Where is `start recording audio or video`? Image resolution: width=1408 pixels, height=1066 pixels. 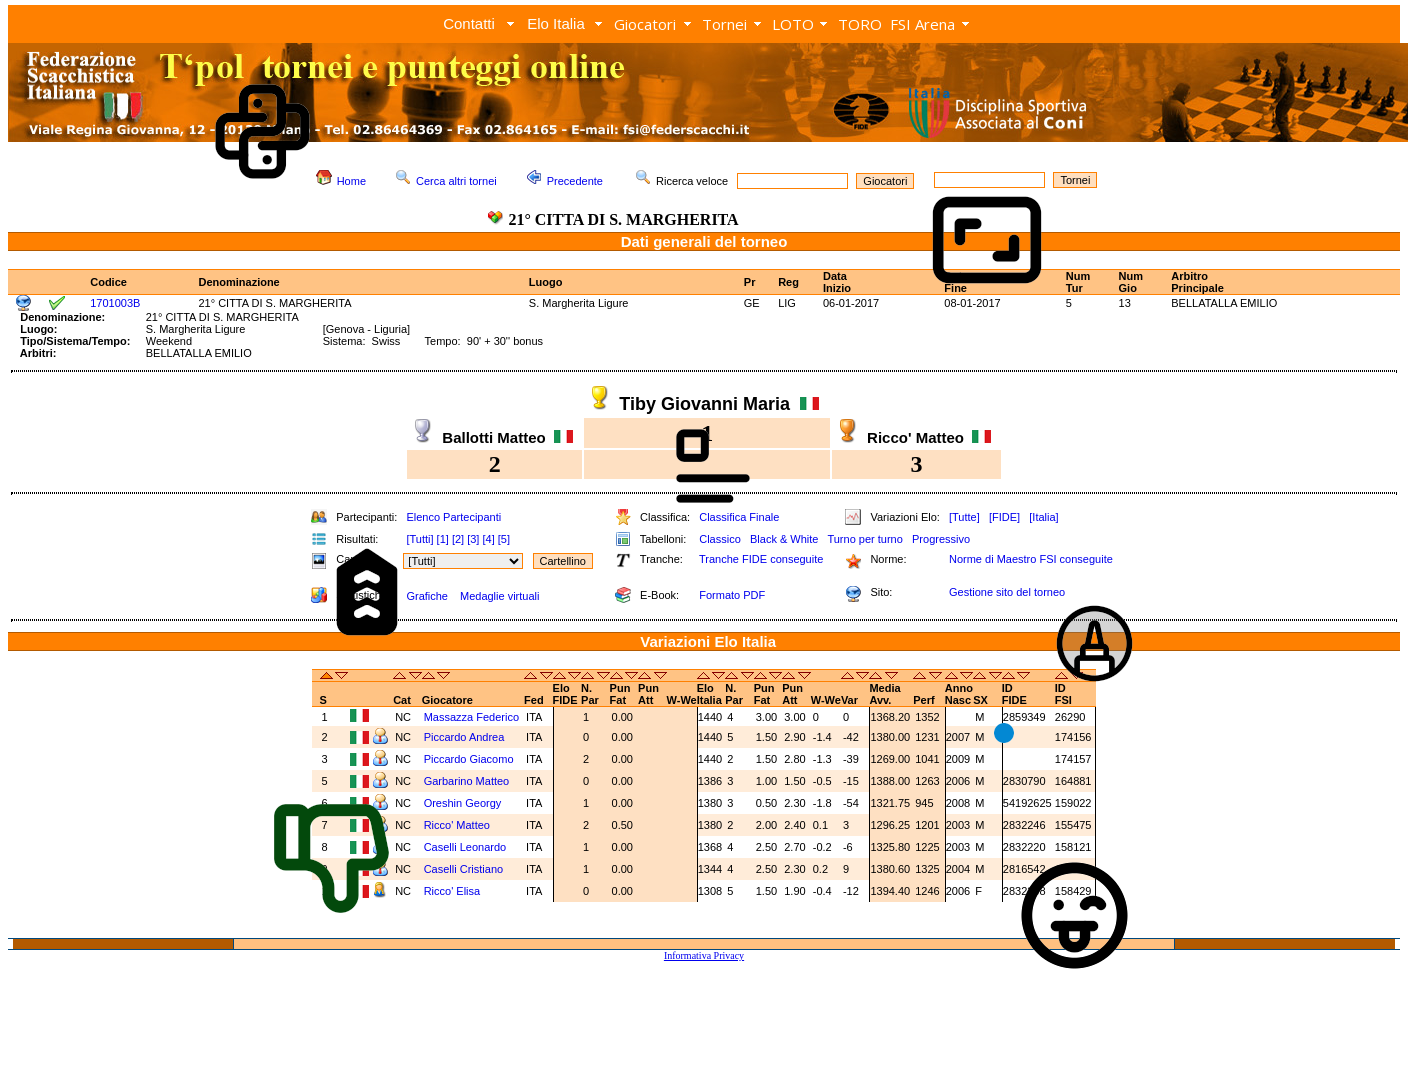
start recording audio or video is located at coordinates (1004, 733).